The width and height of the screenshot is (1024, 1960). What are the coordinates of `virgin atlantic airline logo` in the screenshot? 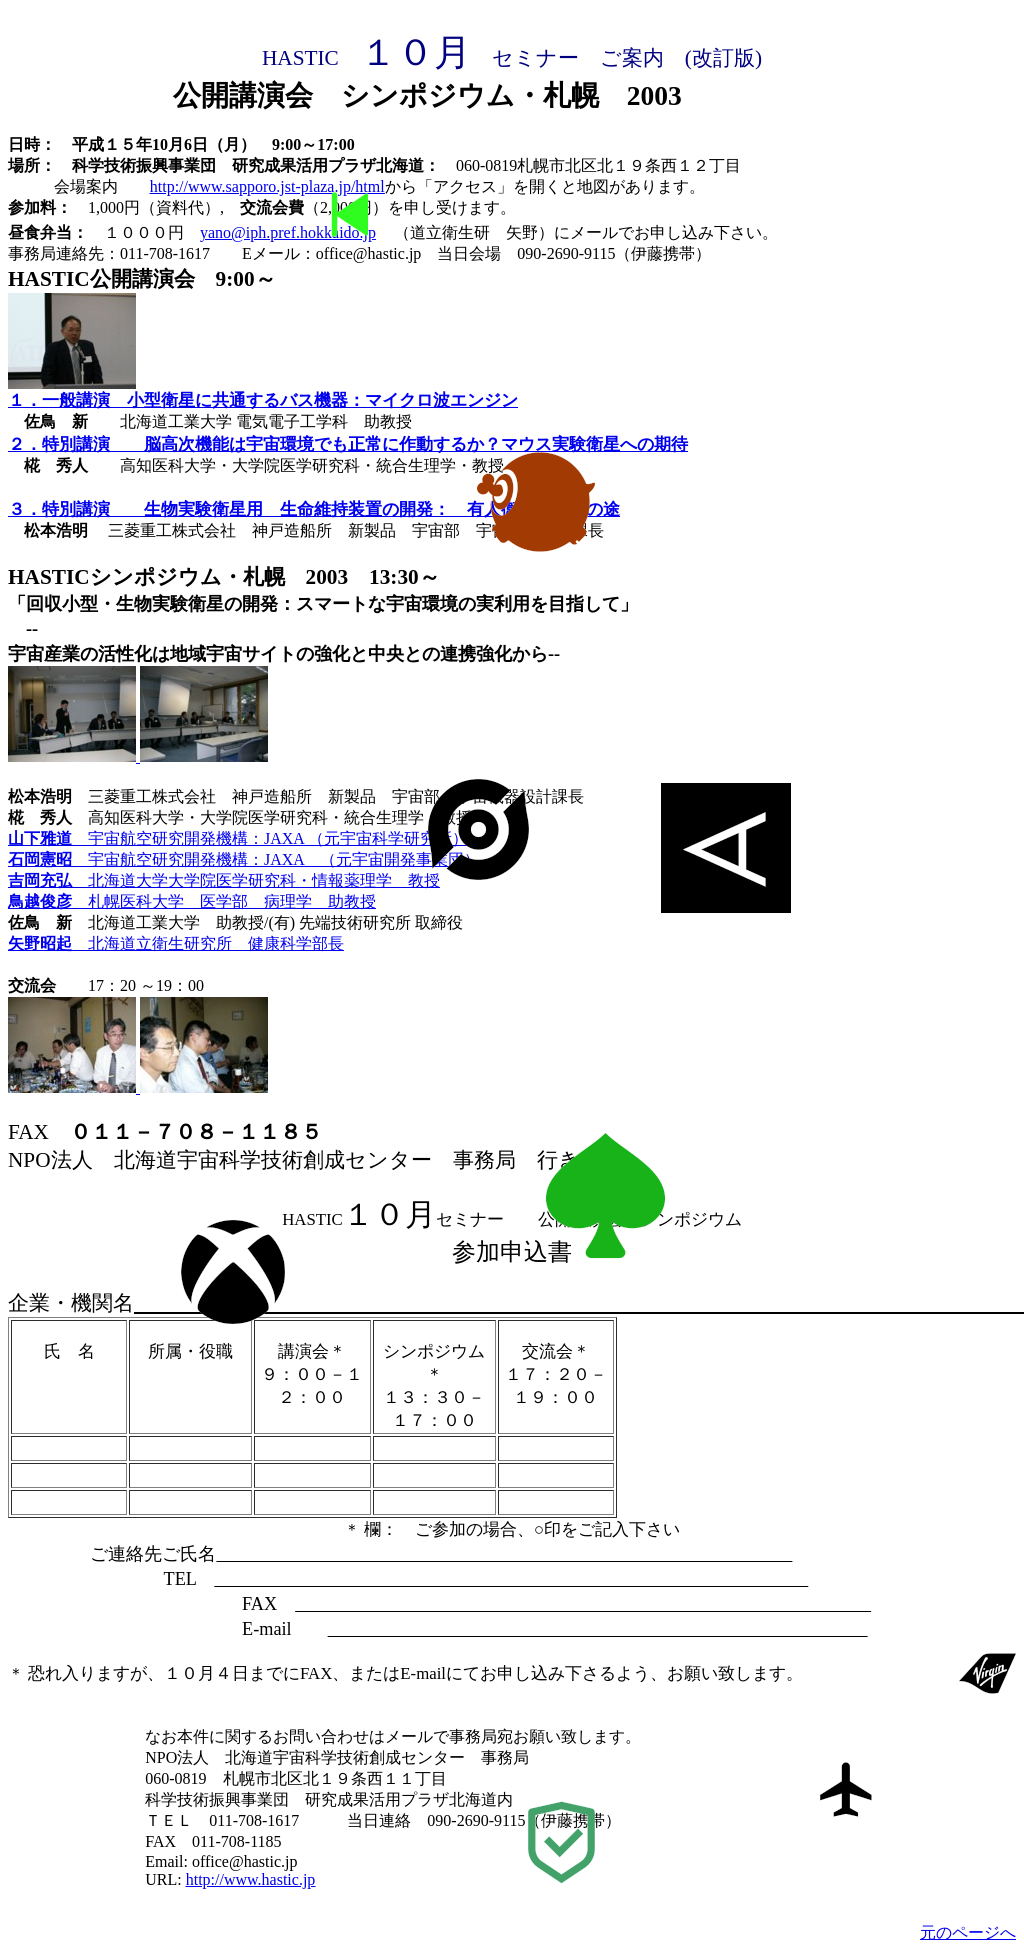 It's located at (987, 1673).